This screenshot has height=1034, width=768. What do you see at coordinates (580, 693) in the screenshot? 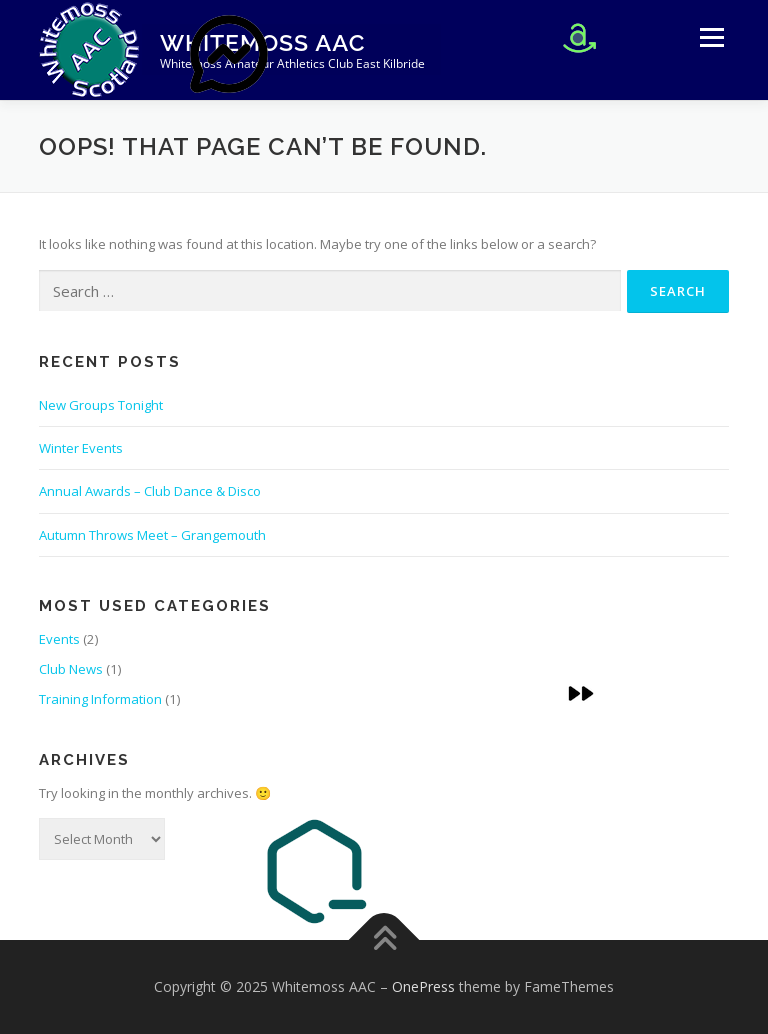
I see `skip forward in media playback` at bounding box center [580, 693].